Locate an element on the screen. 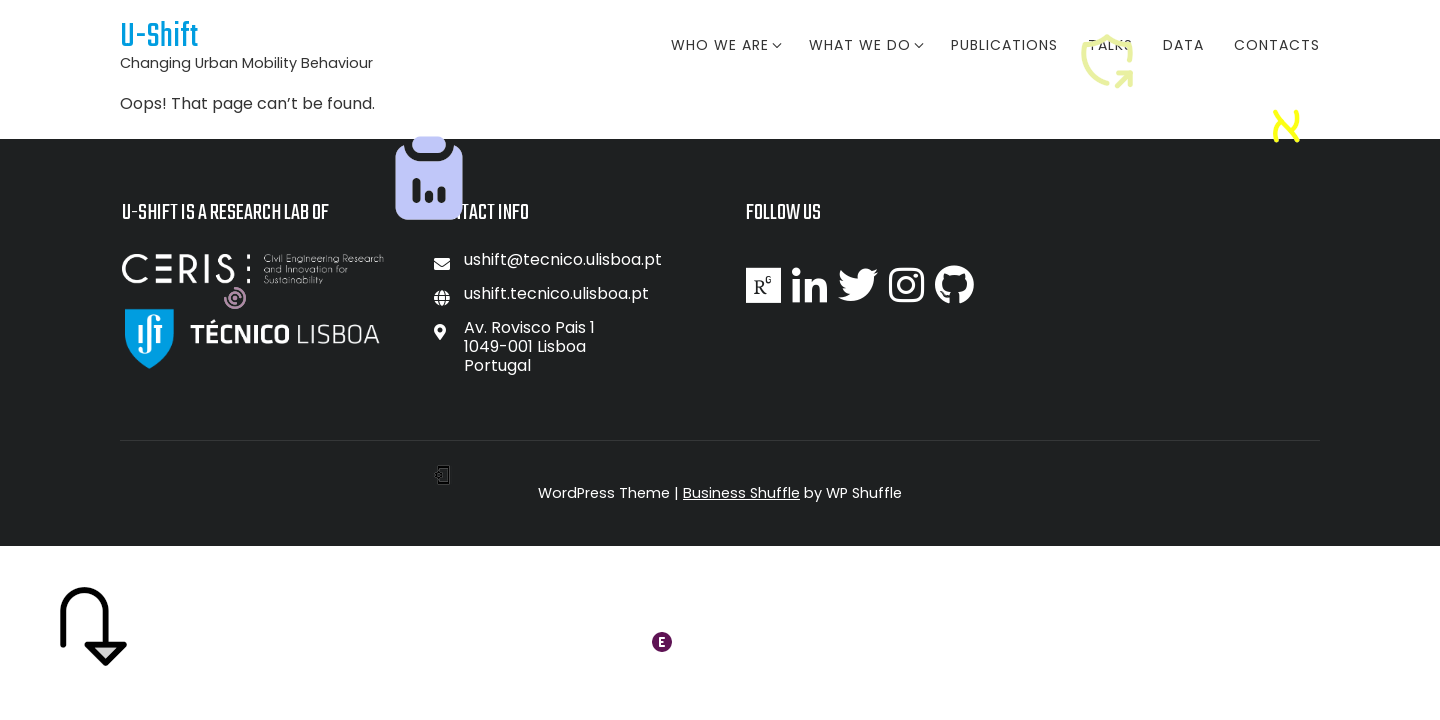 Image resolution: width=1440 pixels, height=720 pixels. switch to hebrew keyboard layout is located at coordinates (1287, 126).